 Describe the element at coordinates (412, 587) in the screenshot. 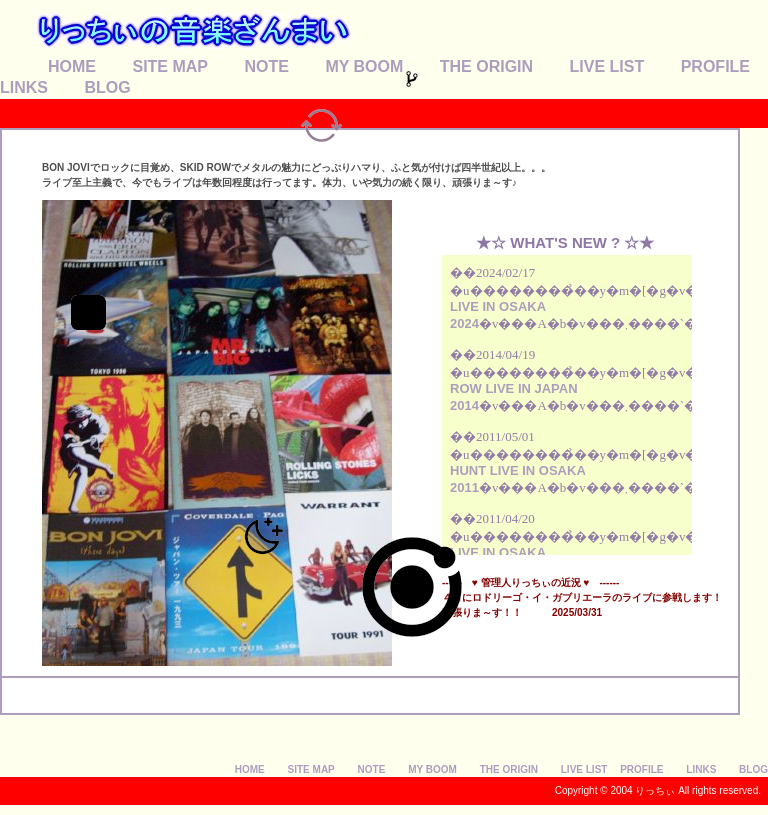

I see `ionic framework logo` at that location.